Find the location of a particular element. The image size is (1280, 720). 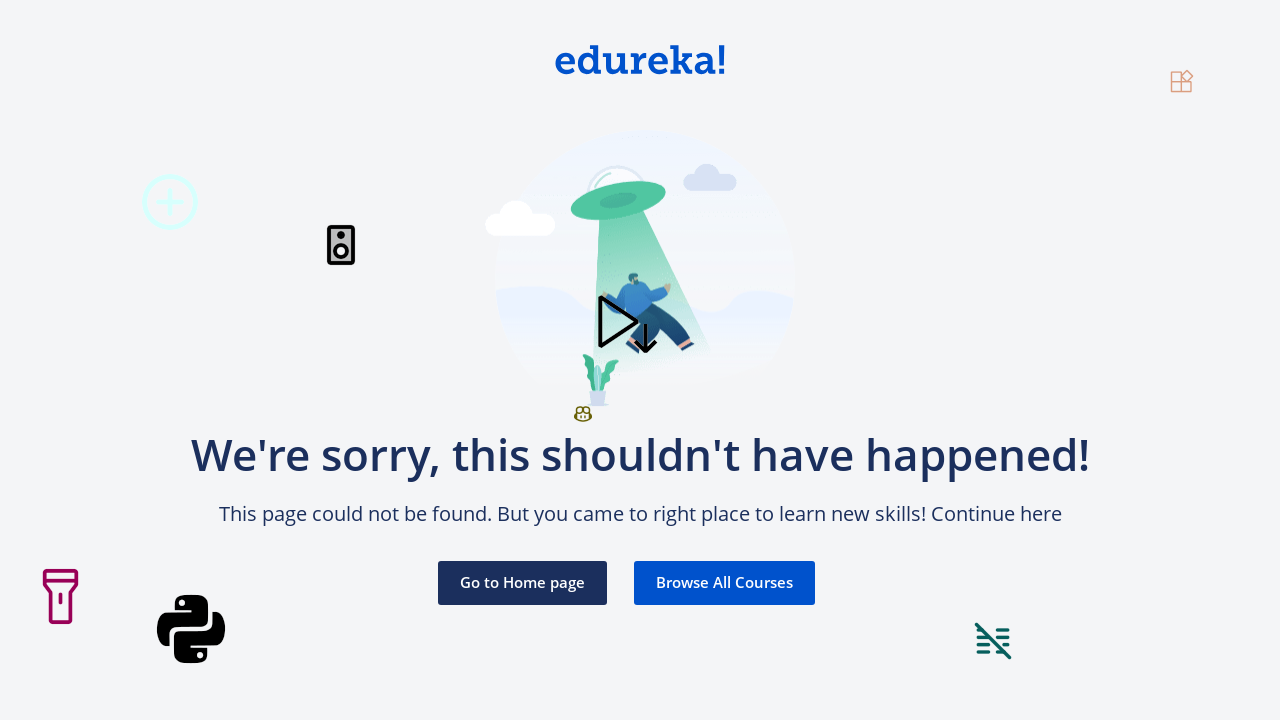

adjust speaker or audio output settings is located at coordinates (341, 245).